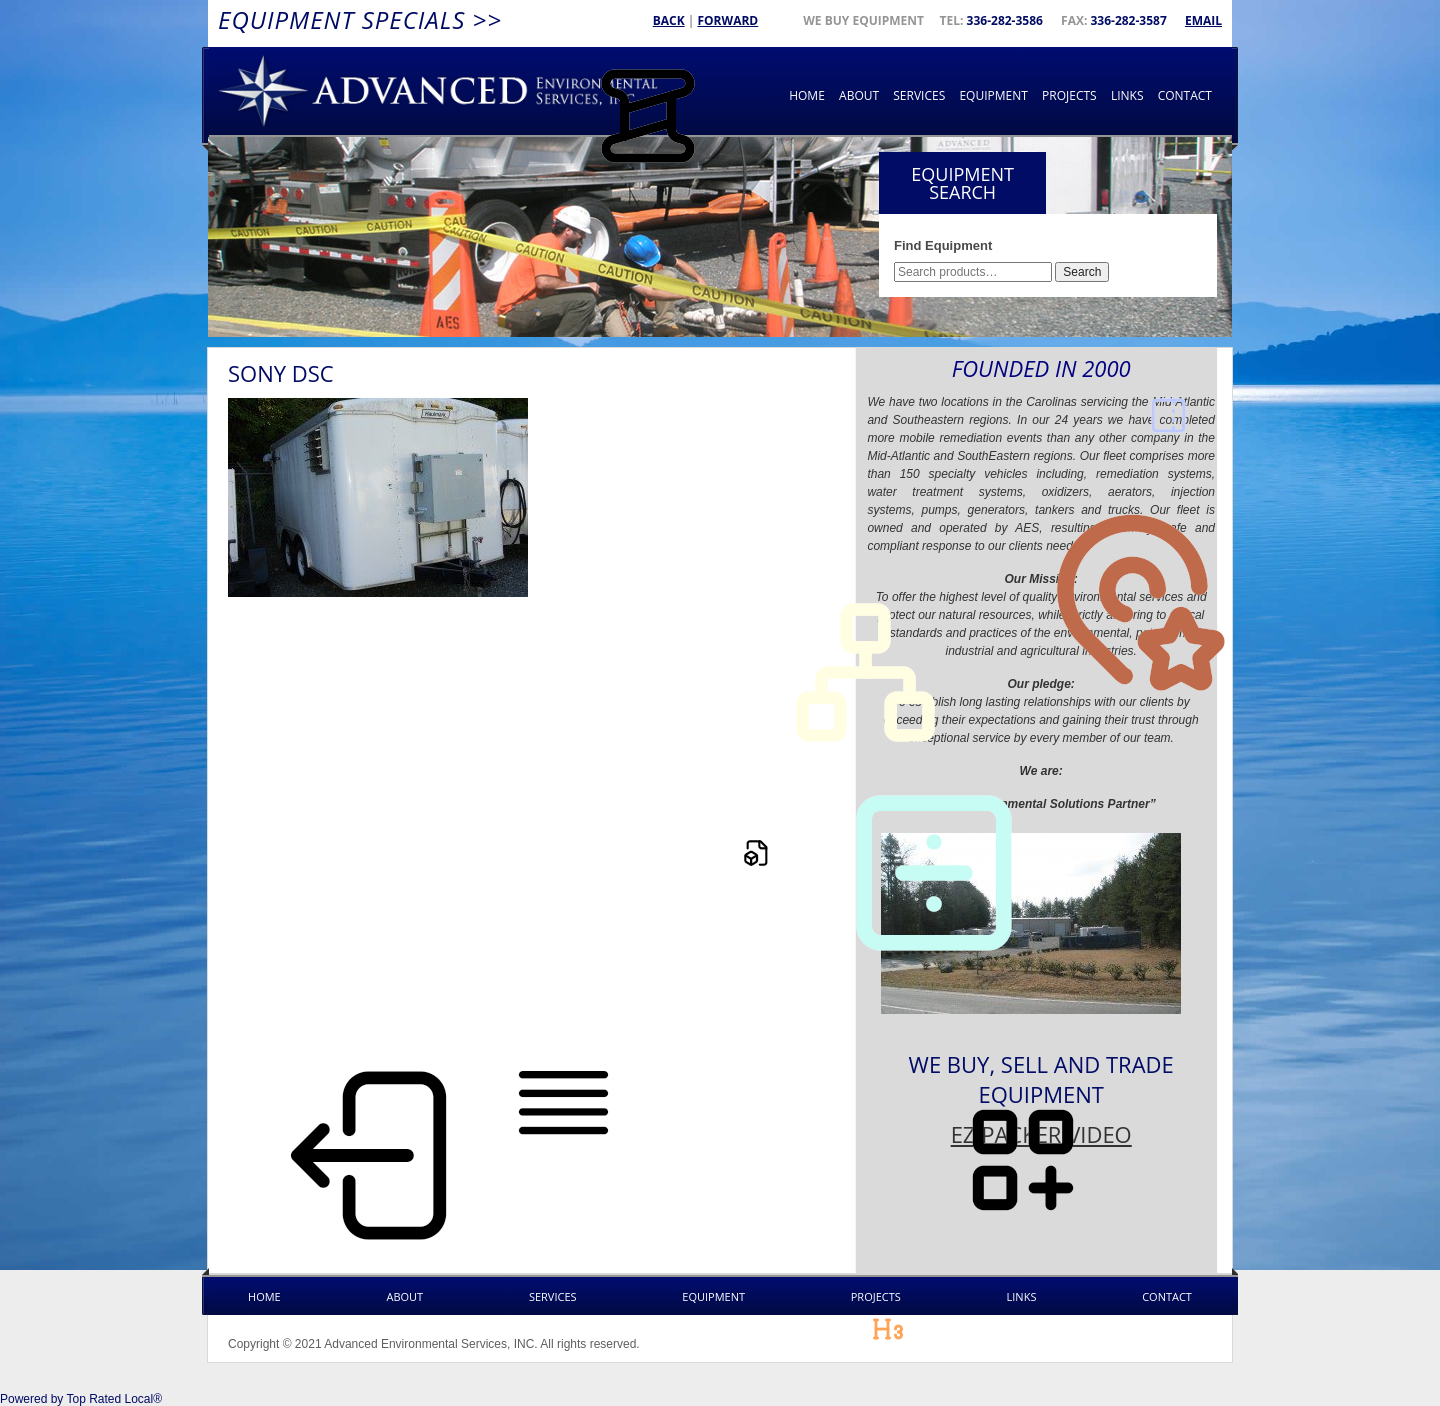 This screenshot has height=1406, width=1440. I want to click on perform a division calculation, so click(934, 873).